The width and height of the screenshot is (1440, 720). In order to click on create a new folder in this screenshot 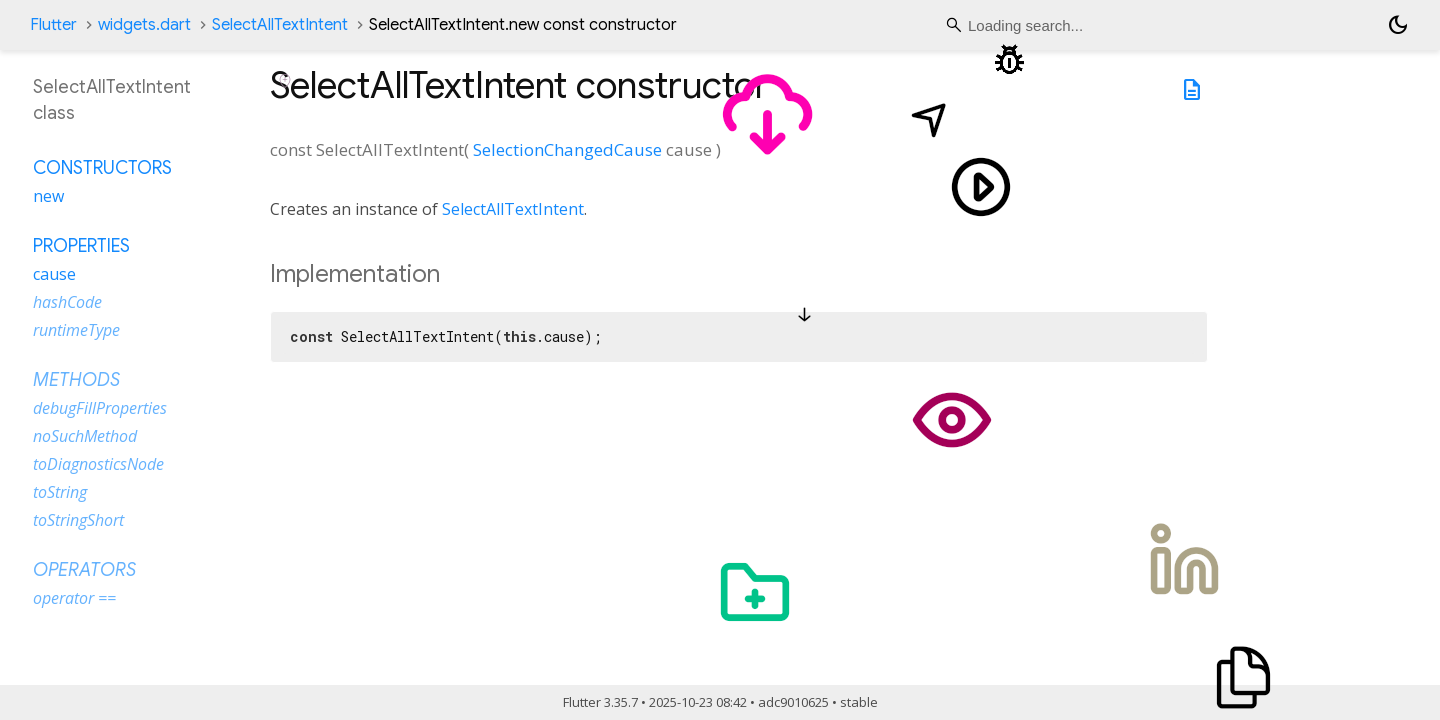, I will do `click(755, 592)`.